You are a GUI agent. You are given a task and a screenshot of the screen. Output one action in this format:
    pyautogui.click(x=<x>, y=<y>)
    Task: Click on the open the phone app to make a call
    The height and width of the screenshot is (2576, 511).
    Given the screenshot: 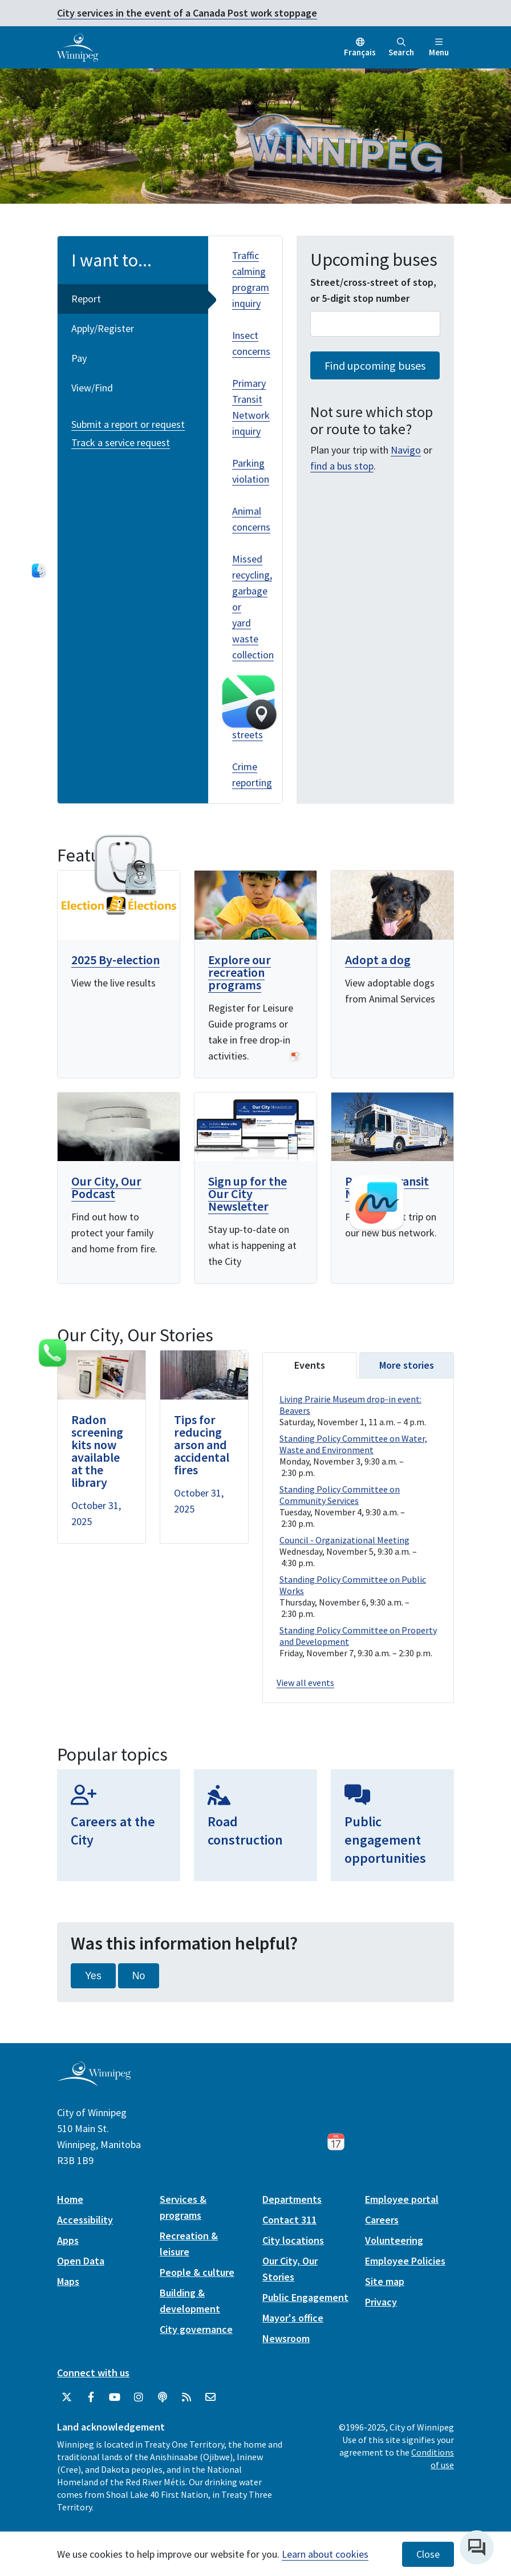 What is the action you would take?
    pyautogui.click(x=52, y=1353)
    